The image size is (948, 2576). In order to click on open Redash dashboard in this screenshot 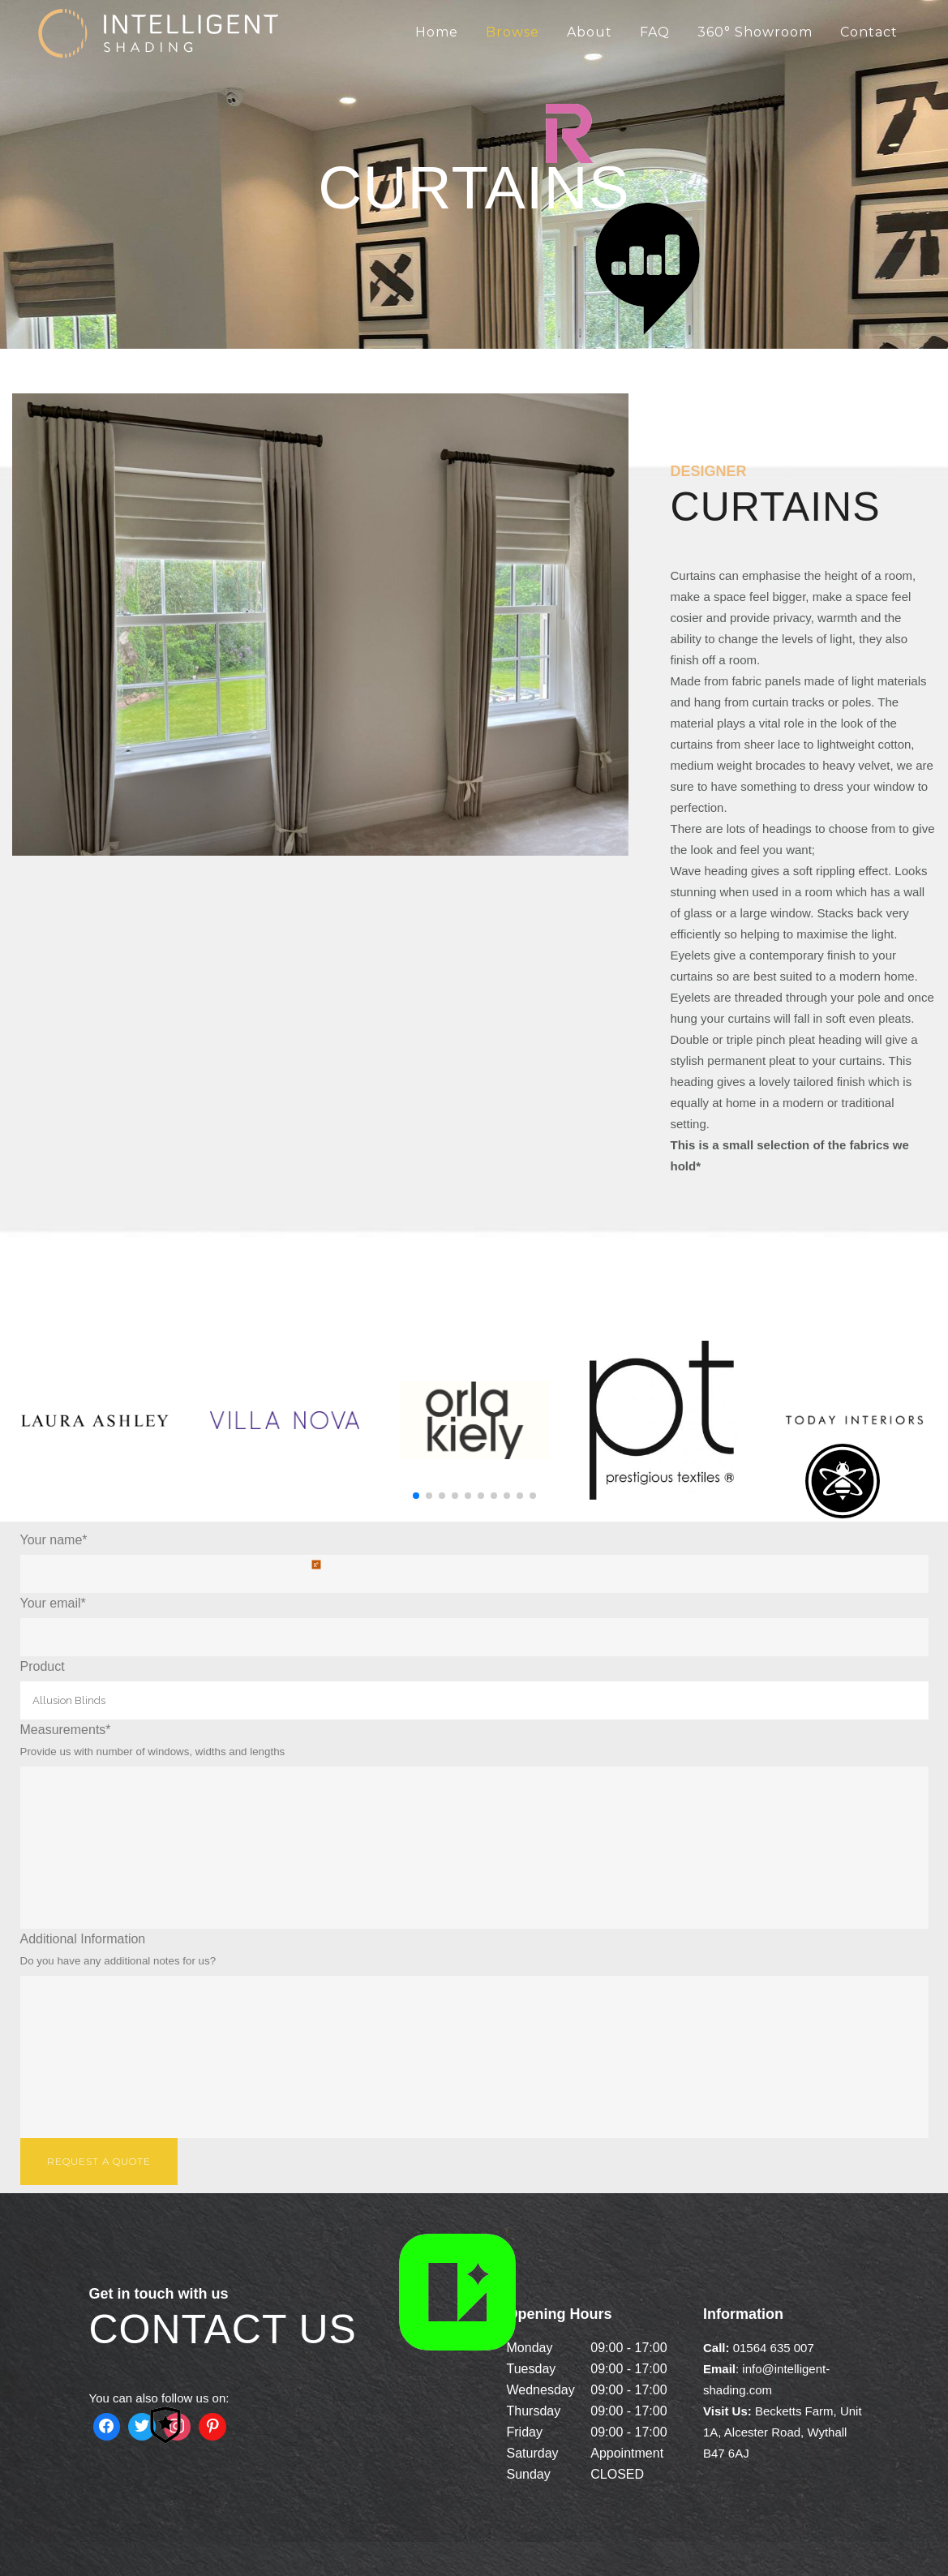, I will do `click(647, 268)`.